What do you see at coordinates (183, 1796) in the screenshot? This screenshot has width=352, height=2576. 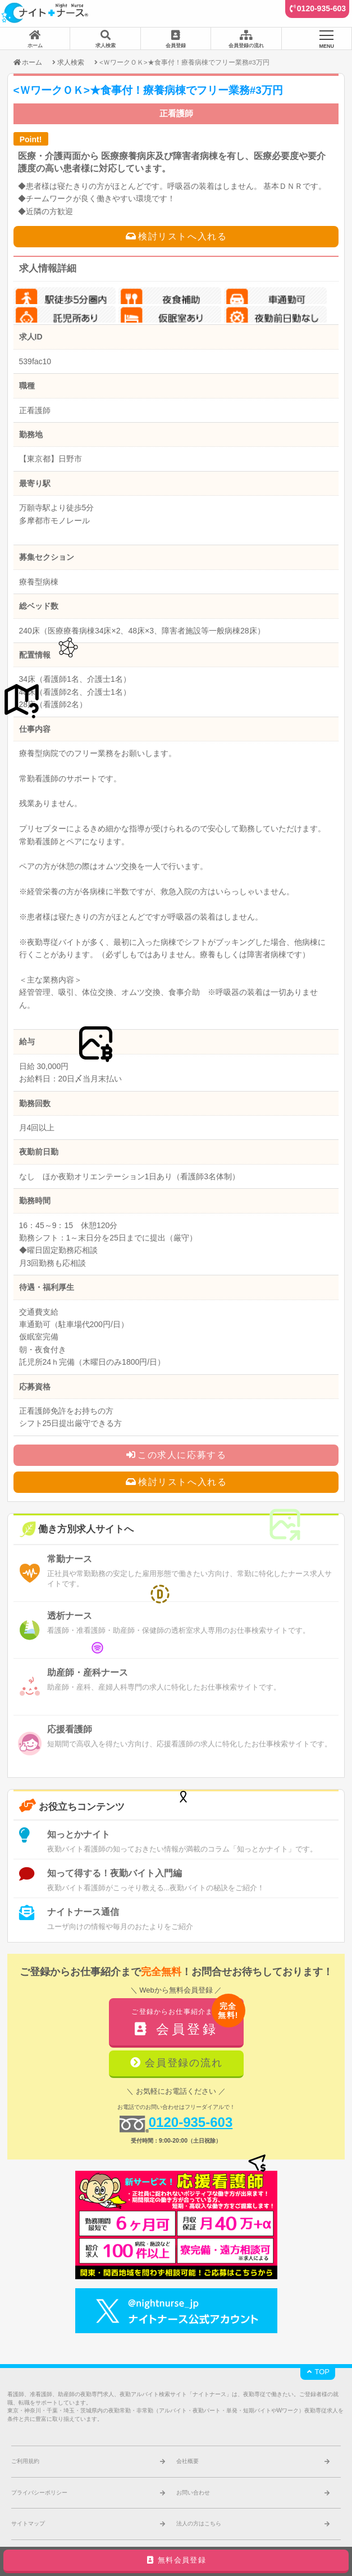 I see `health awareness or medical cause symbol` at bounding box center [183, 1796].